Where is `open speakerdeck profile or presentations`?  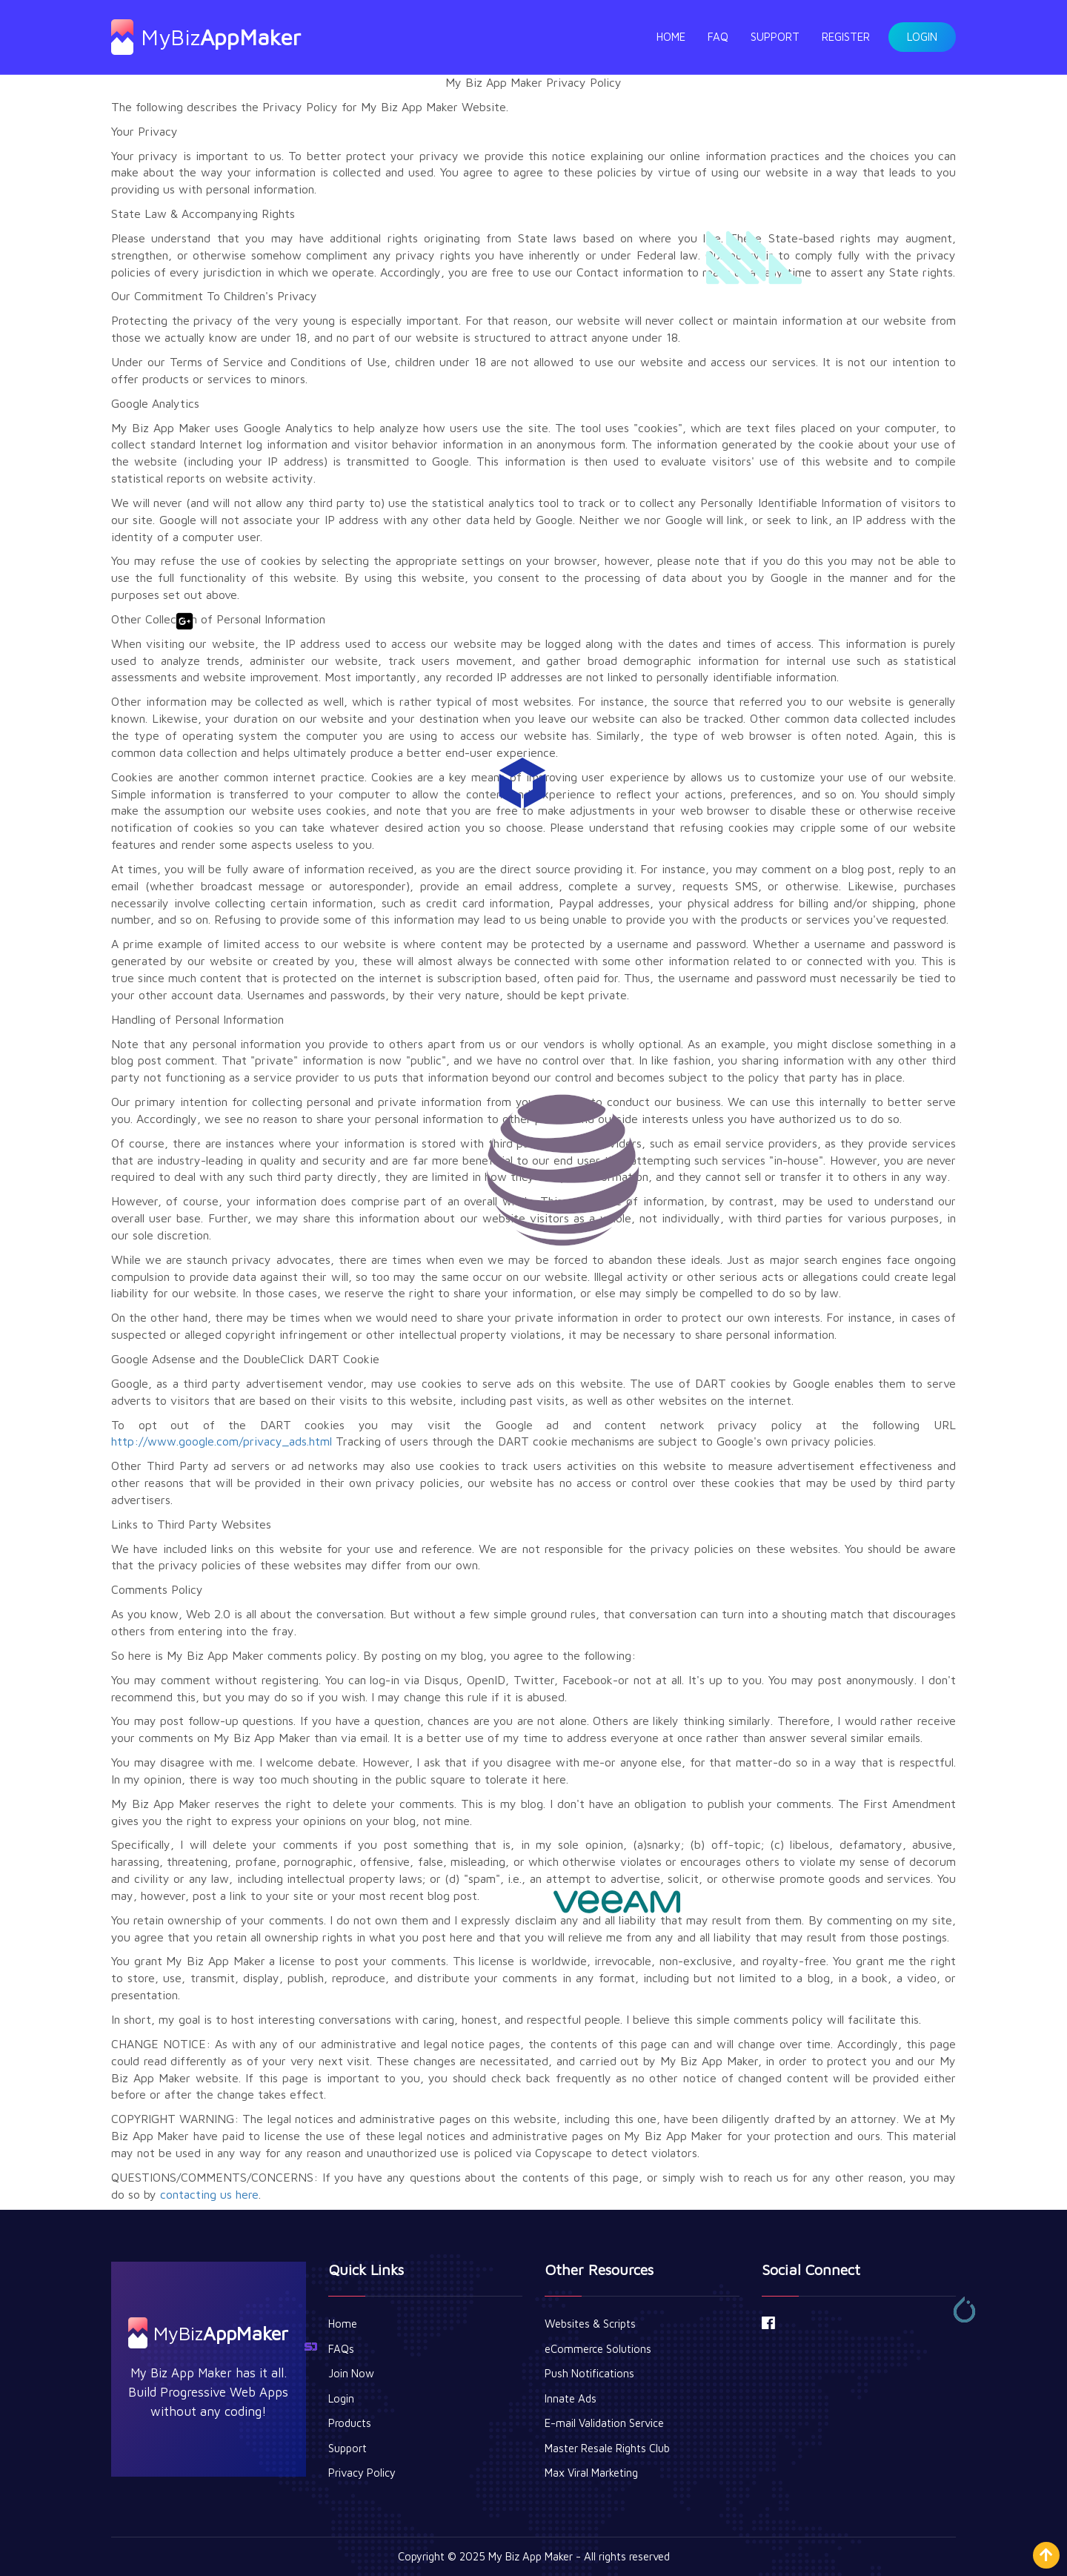
open speakerdeck profile or presentations is located at coordinates (310, 2346).